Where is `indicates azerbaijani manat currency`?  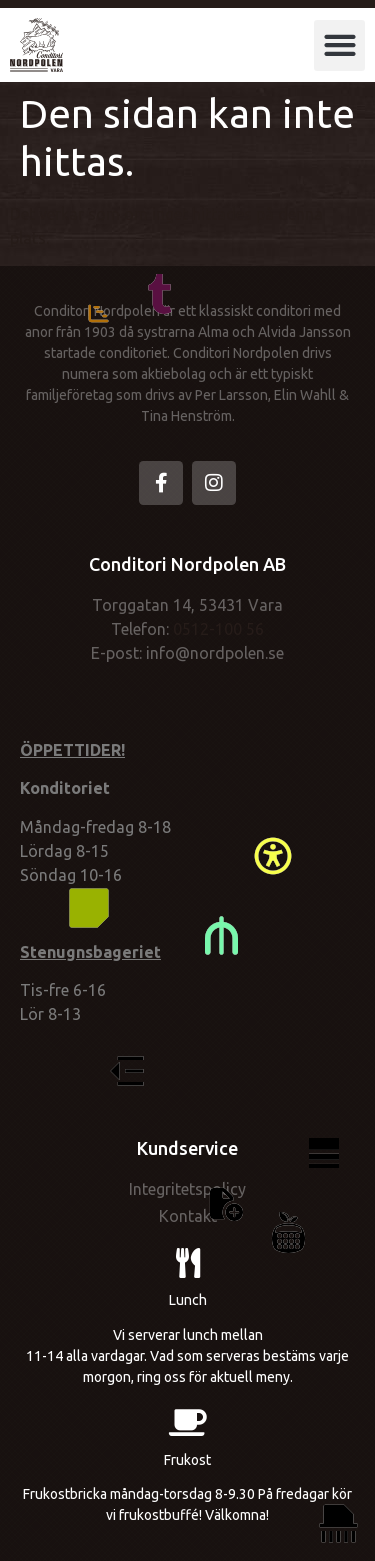 indicates azerbaijani manat currency is located at coordinates (221, 935).